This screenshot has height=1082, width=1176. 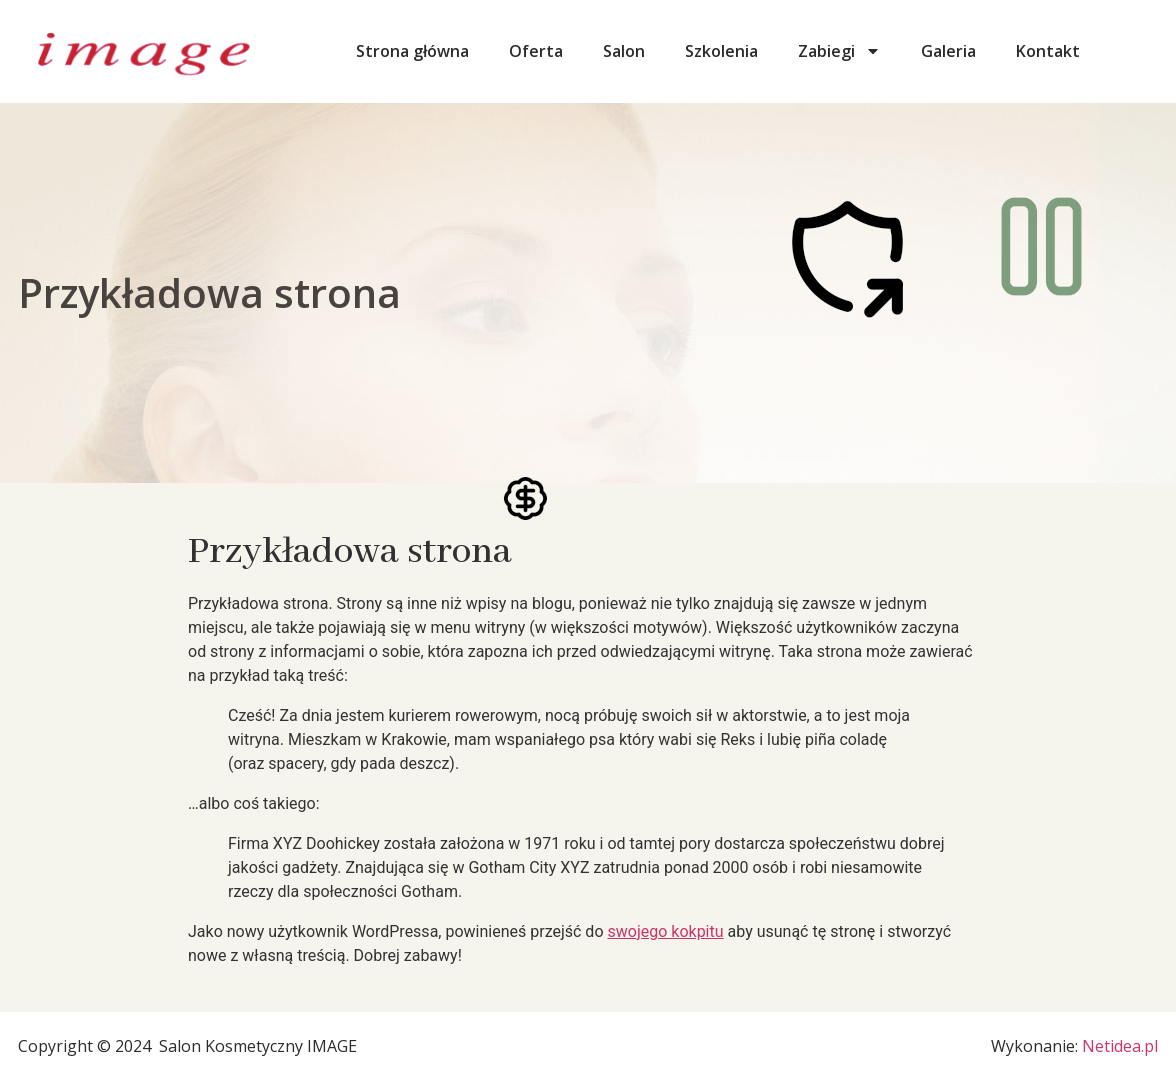 What do you see at coordinates (1041, 246) in the screenshot?
I see `stretch or resize content vertically` at bounding box center [1041, 246].